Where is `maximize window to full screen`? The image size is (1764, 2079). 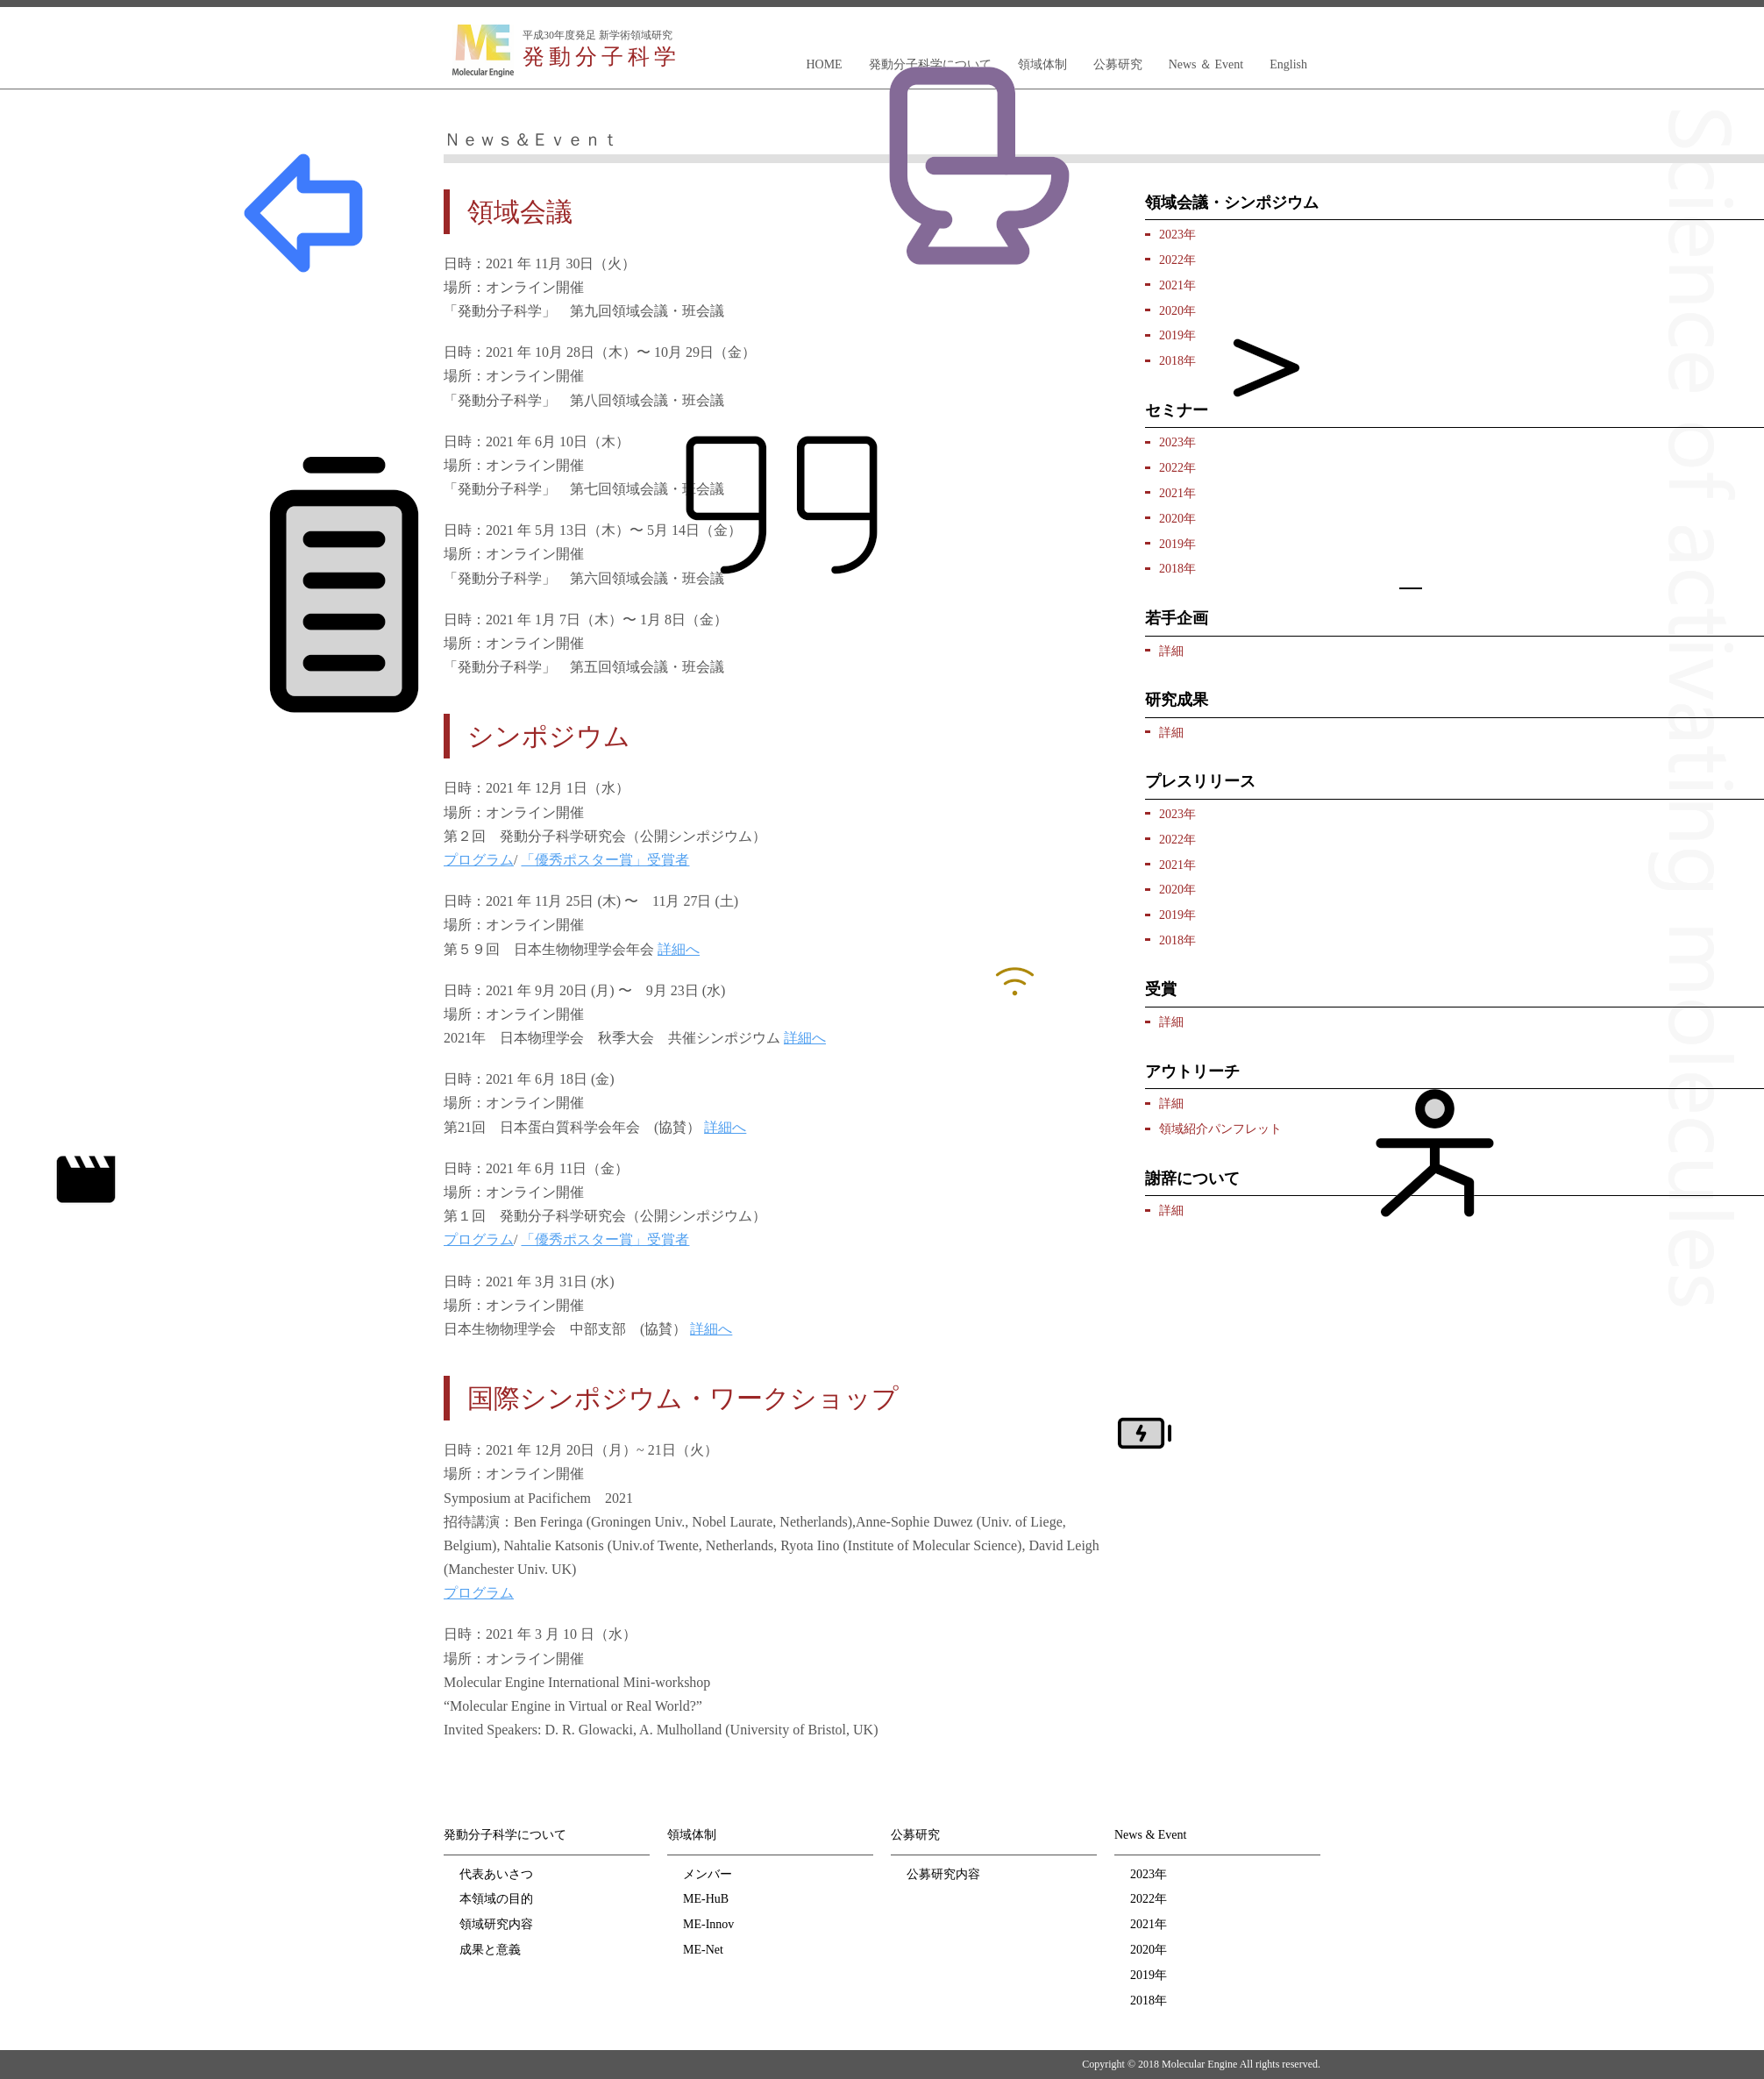 maximize window to full screen is located at coordinates (1411, 599).